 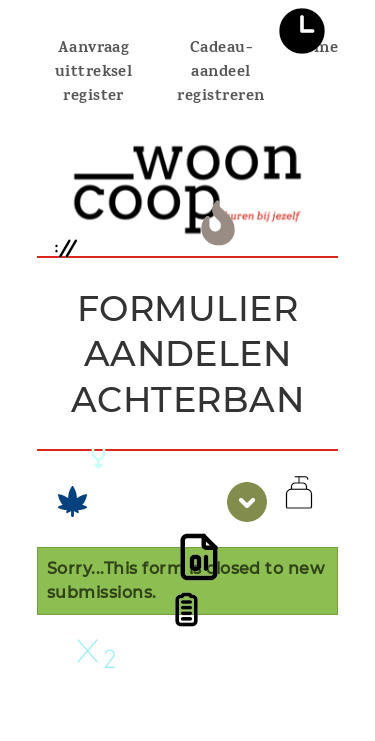 I want to click on access hand washing or hygiene instructions, so click(x=299, y=493).